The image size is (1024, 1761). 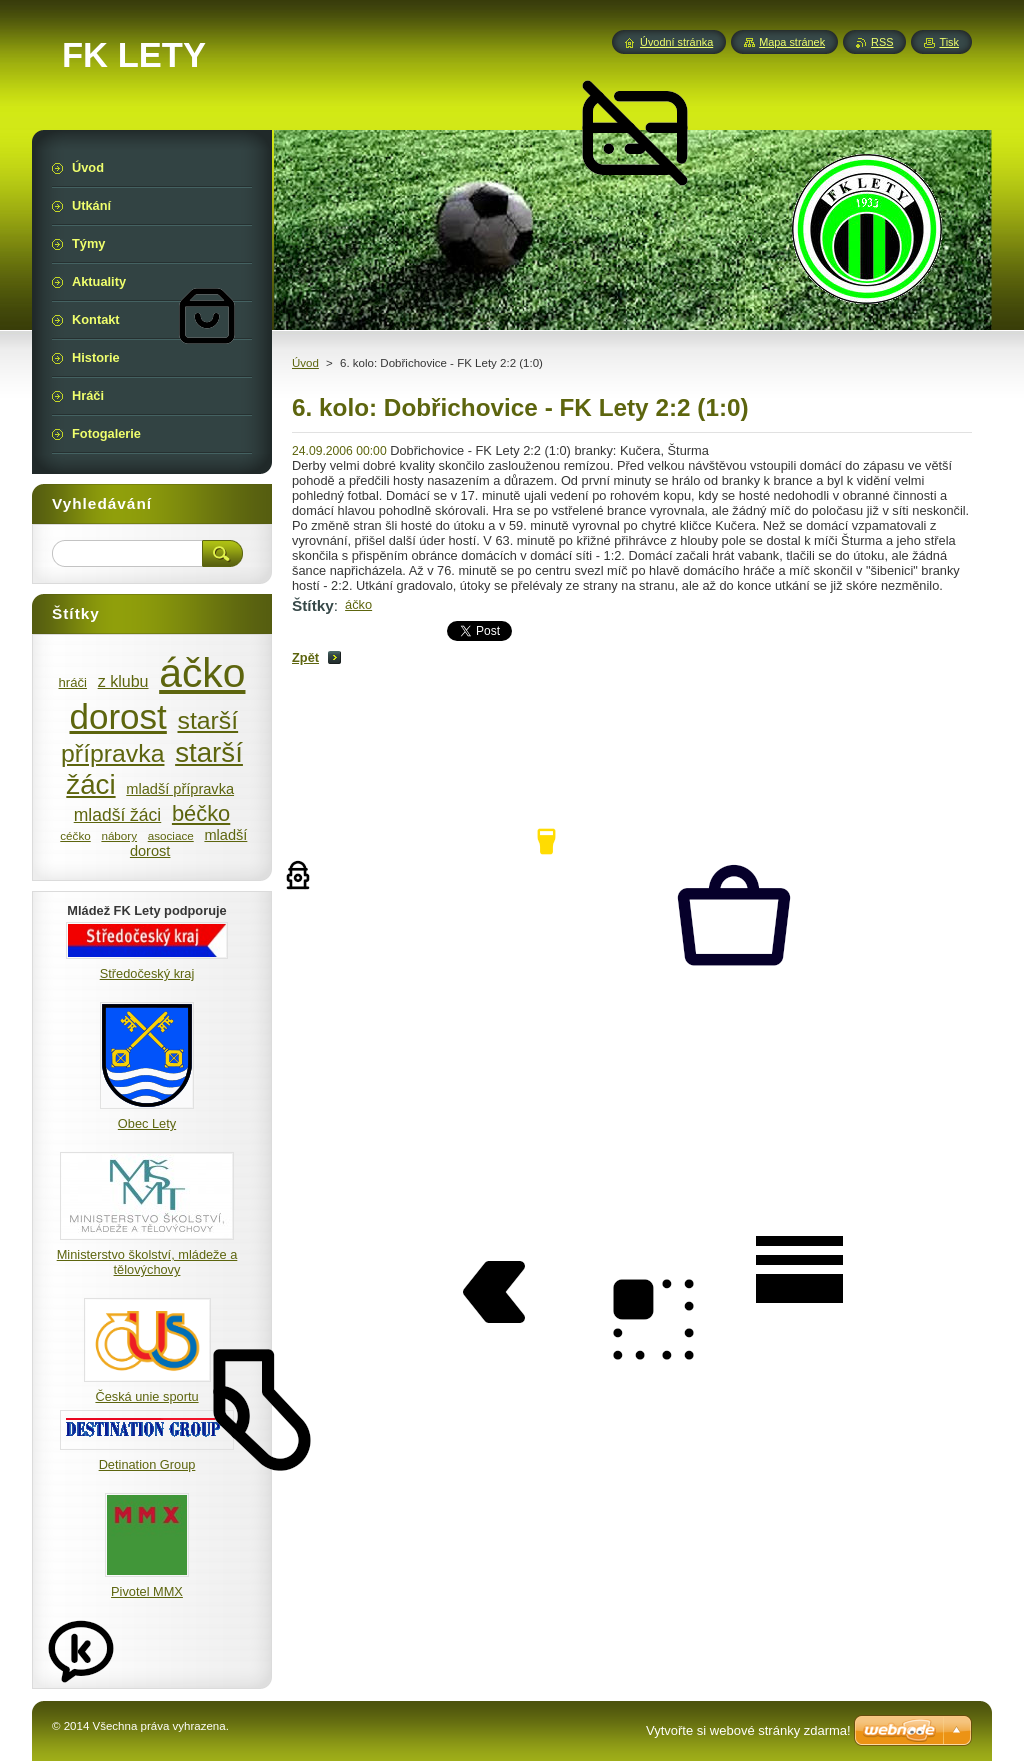 What do you see at coordinates (298, 875) in the screenshot?
I see `indicates fire safety equipment location` at bounding box center [298, 875].